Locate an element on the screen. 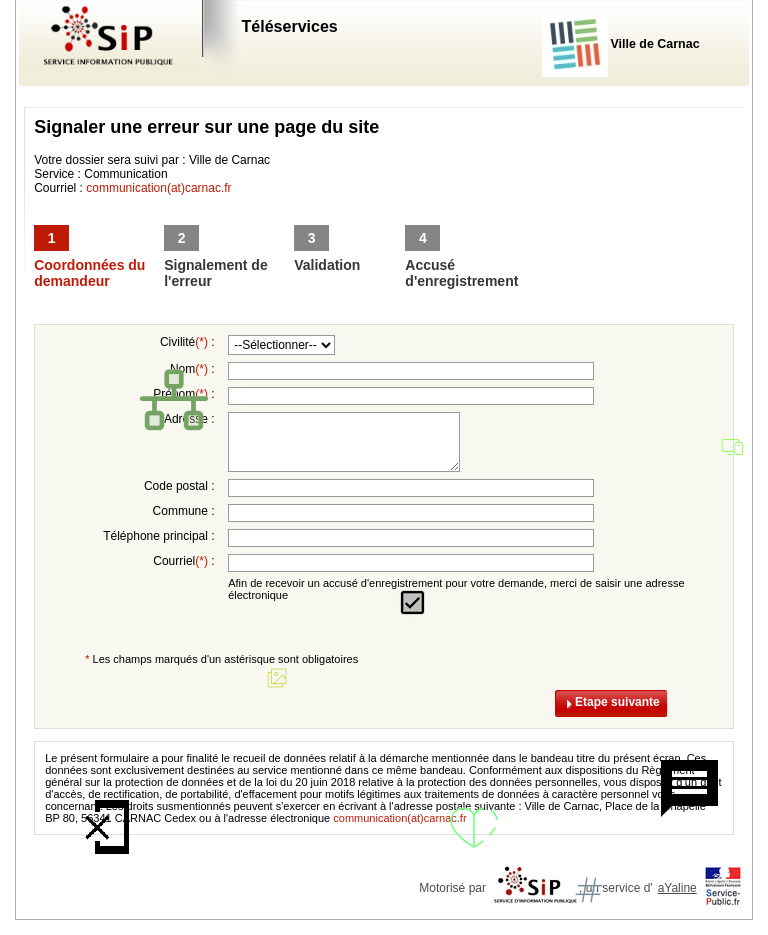 The width and height of the screenshot is (768, 935). view network topology or connected devices is located at coordinates (174, 401).